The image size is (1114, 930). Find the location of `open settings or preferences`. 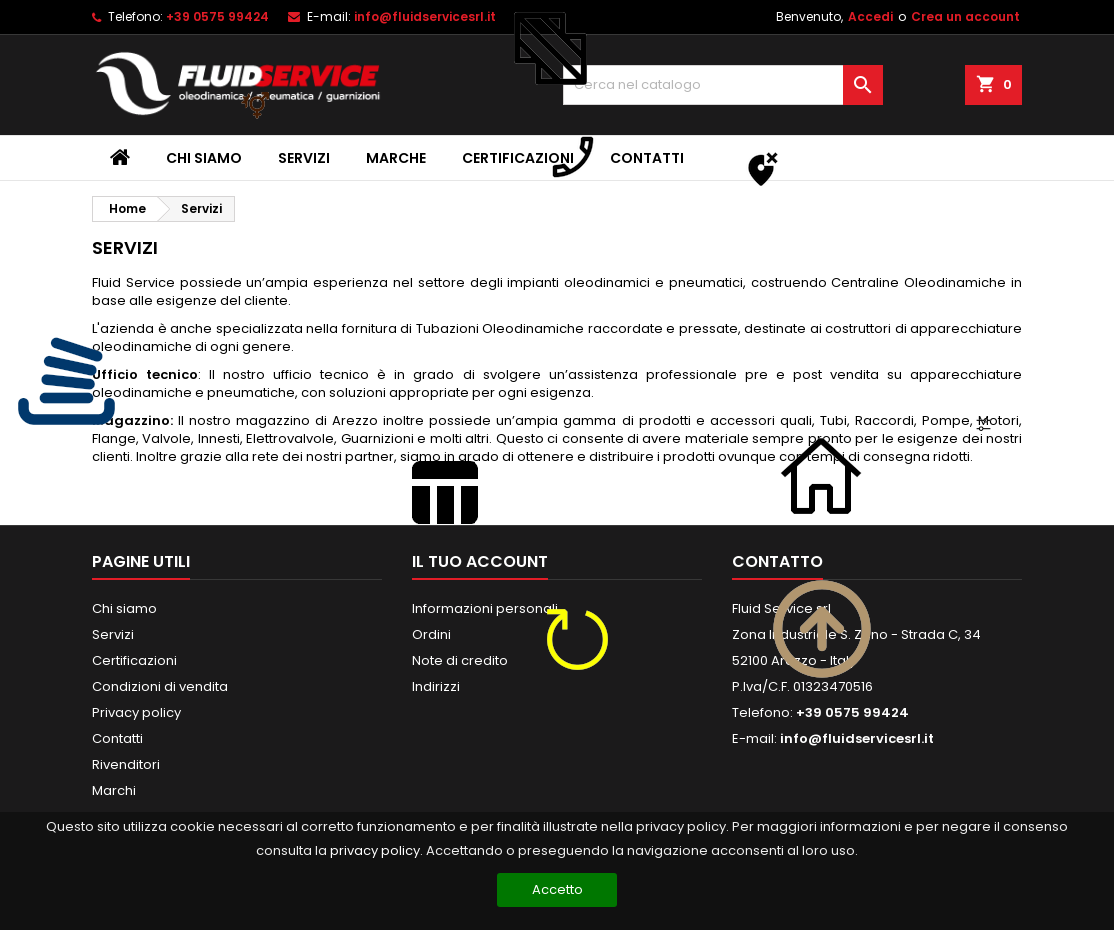

open settings or preferences is located at coordinates (983, 424).